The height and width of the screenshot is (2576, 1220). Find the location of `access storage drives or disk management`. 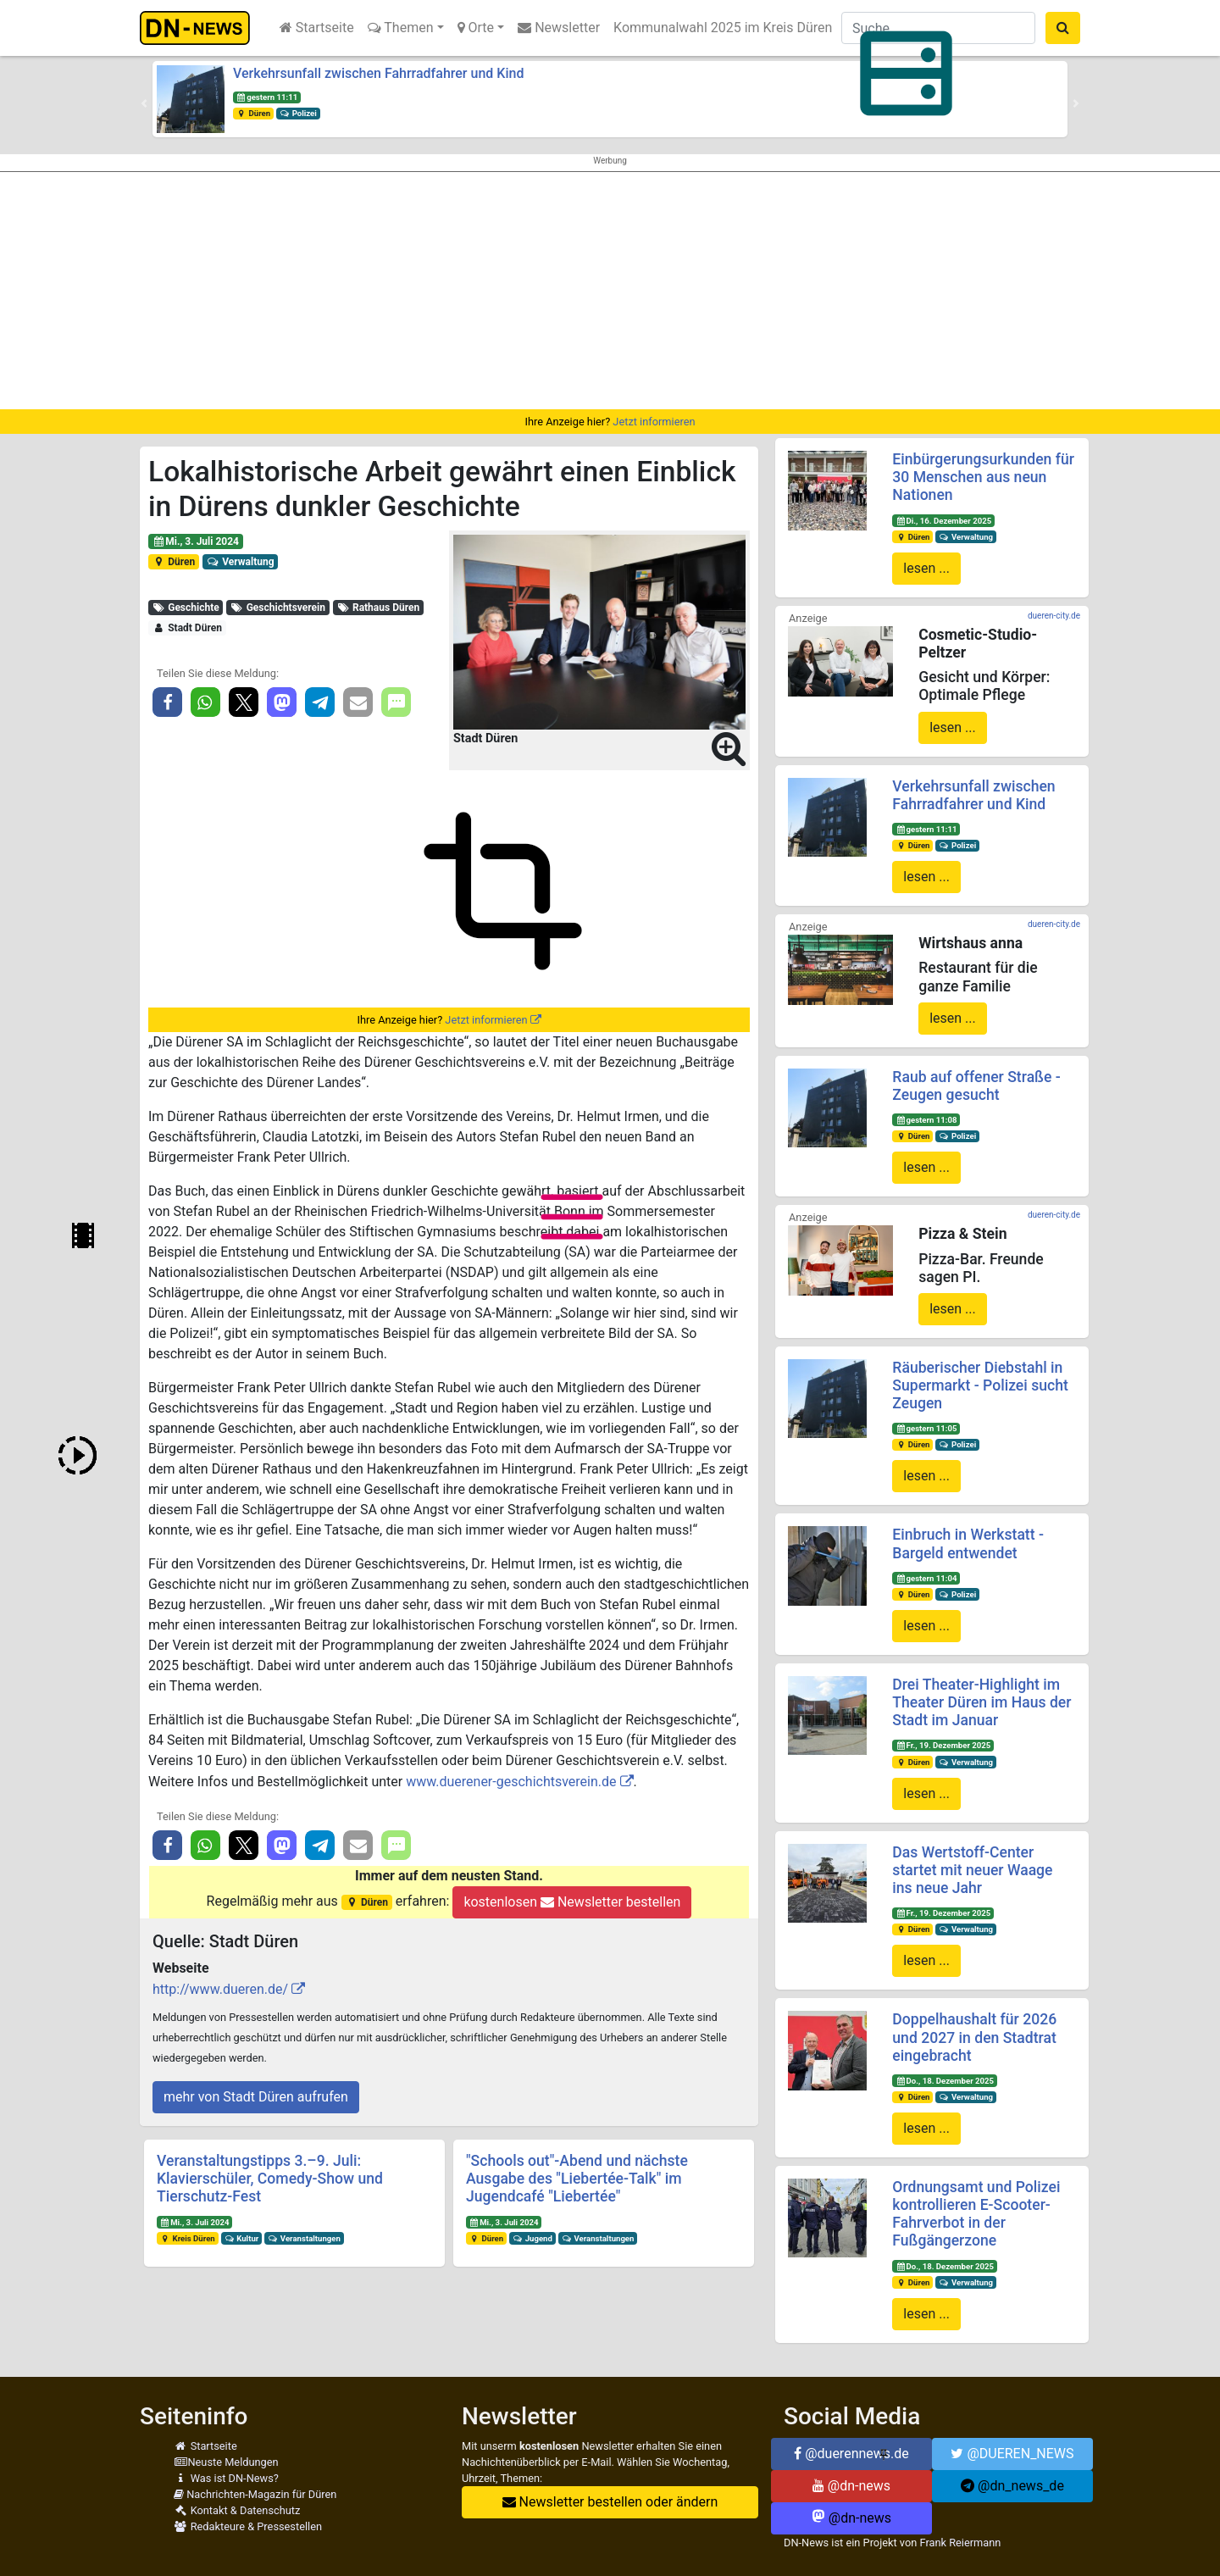

access storage drives or disk management is located at coordinates (906, 73).